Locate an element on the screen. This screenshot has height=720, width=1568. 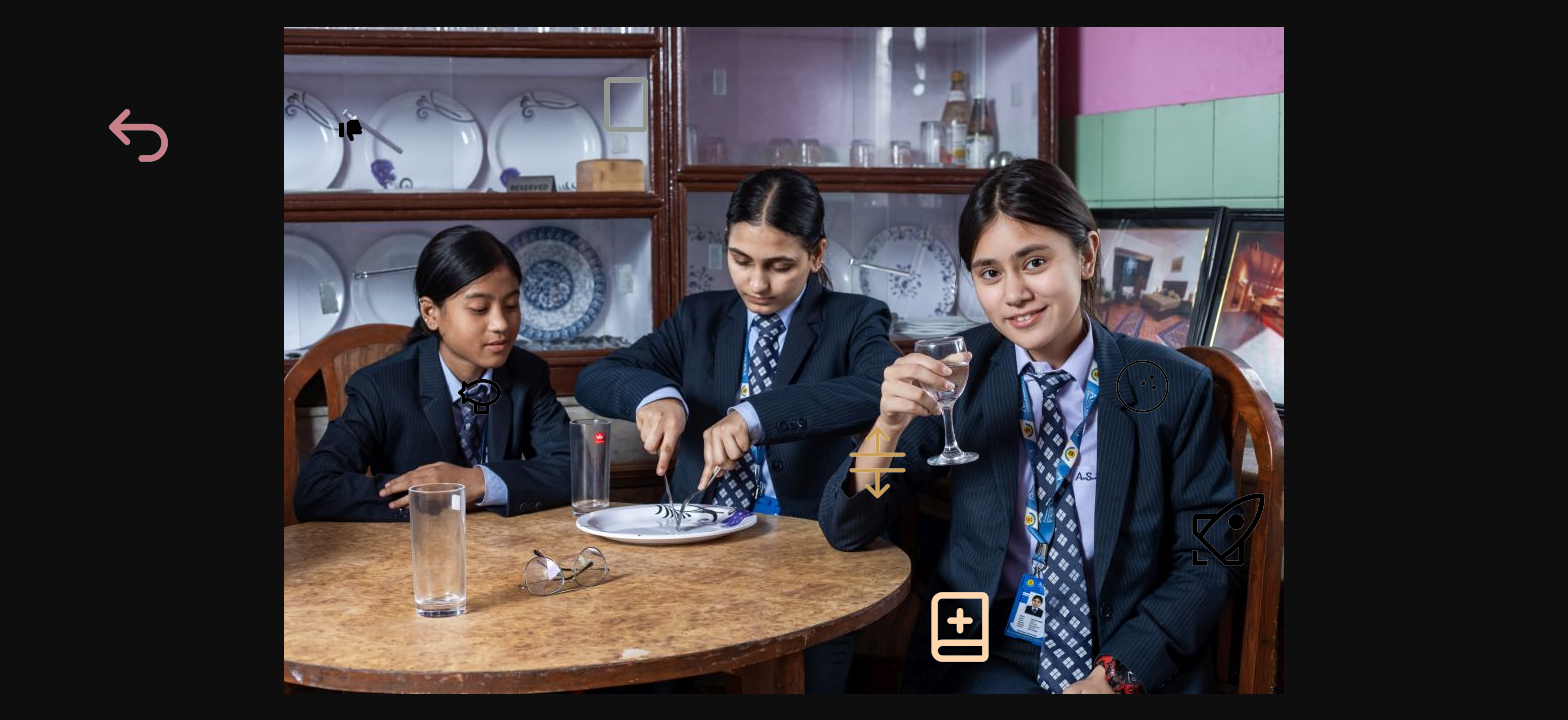
access bowling or sports games is located at coordinates (1142, 386).